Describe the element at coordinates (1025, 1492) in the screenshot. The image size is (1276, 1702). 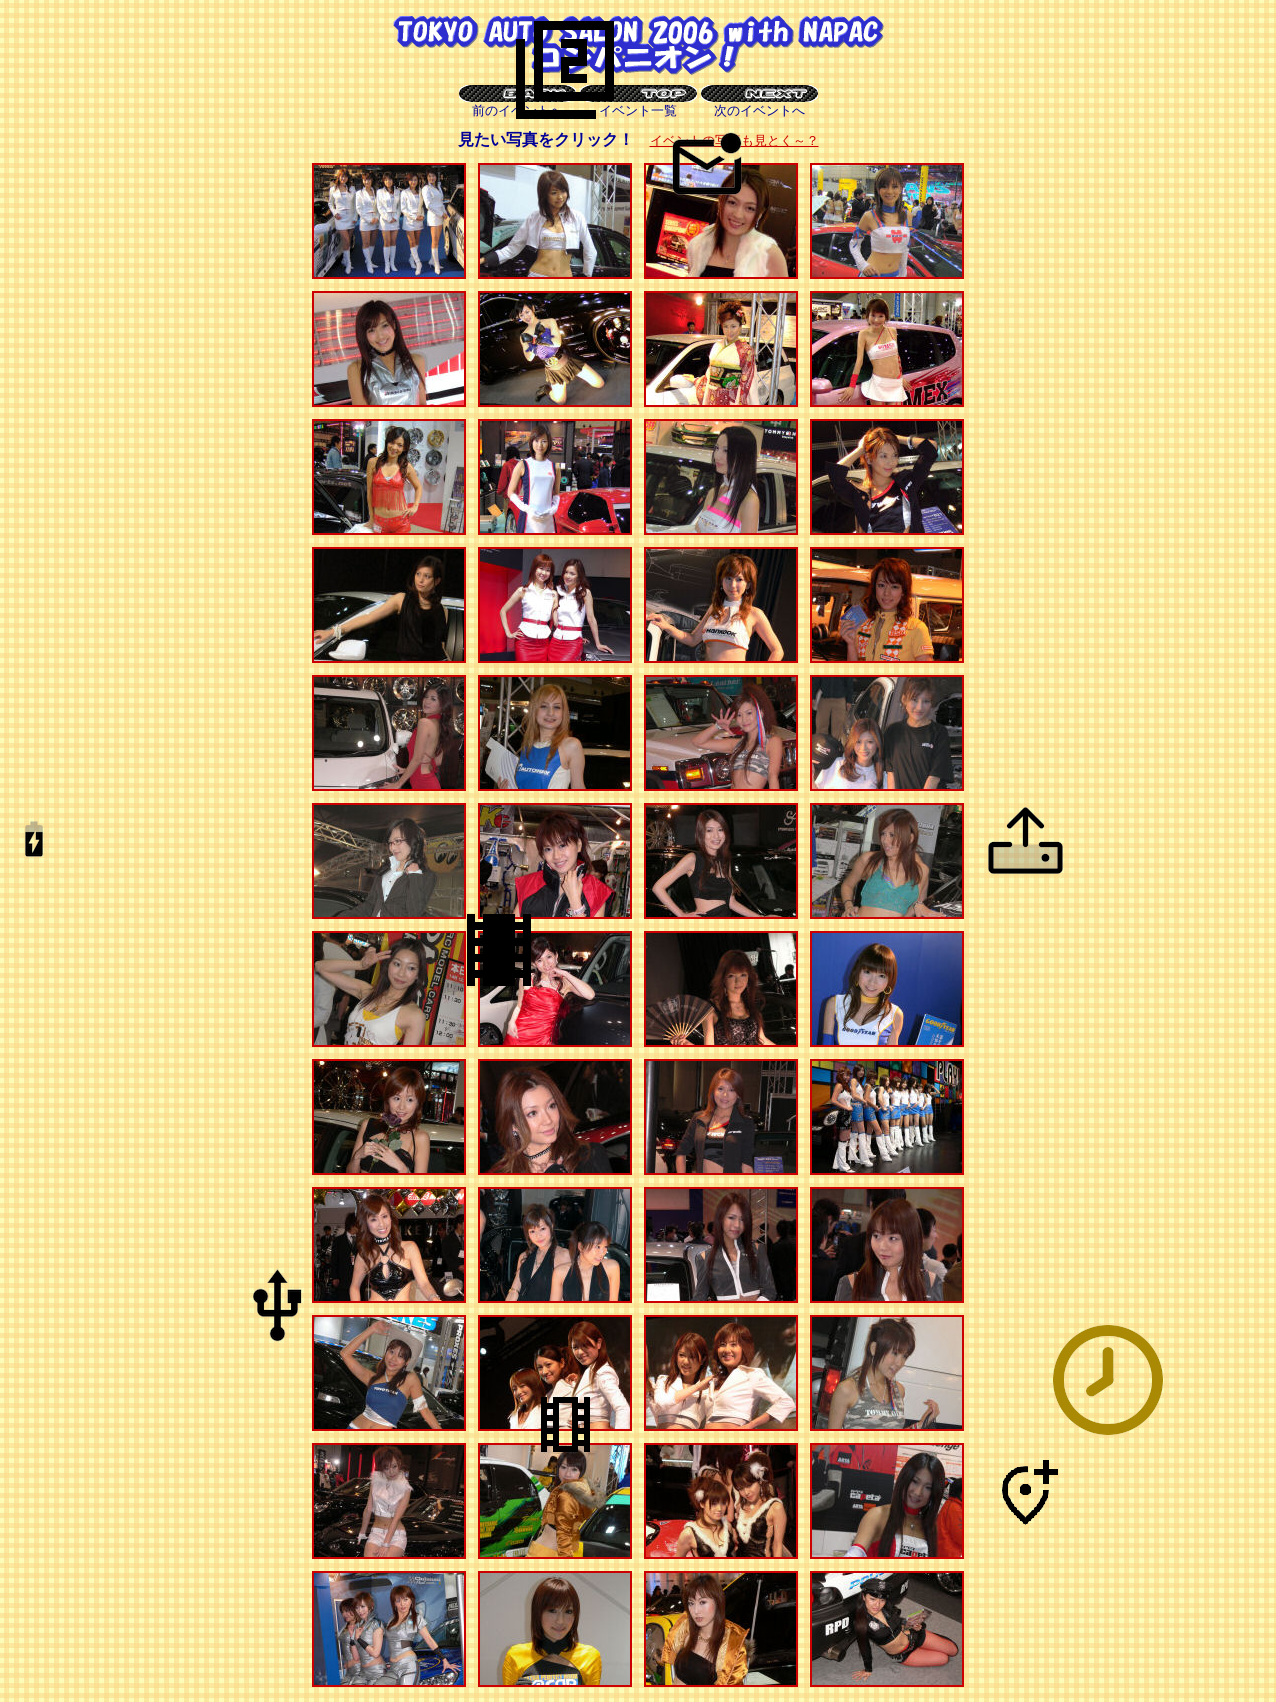
I see `add a new location pin to the map` at that location.